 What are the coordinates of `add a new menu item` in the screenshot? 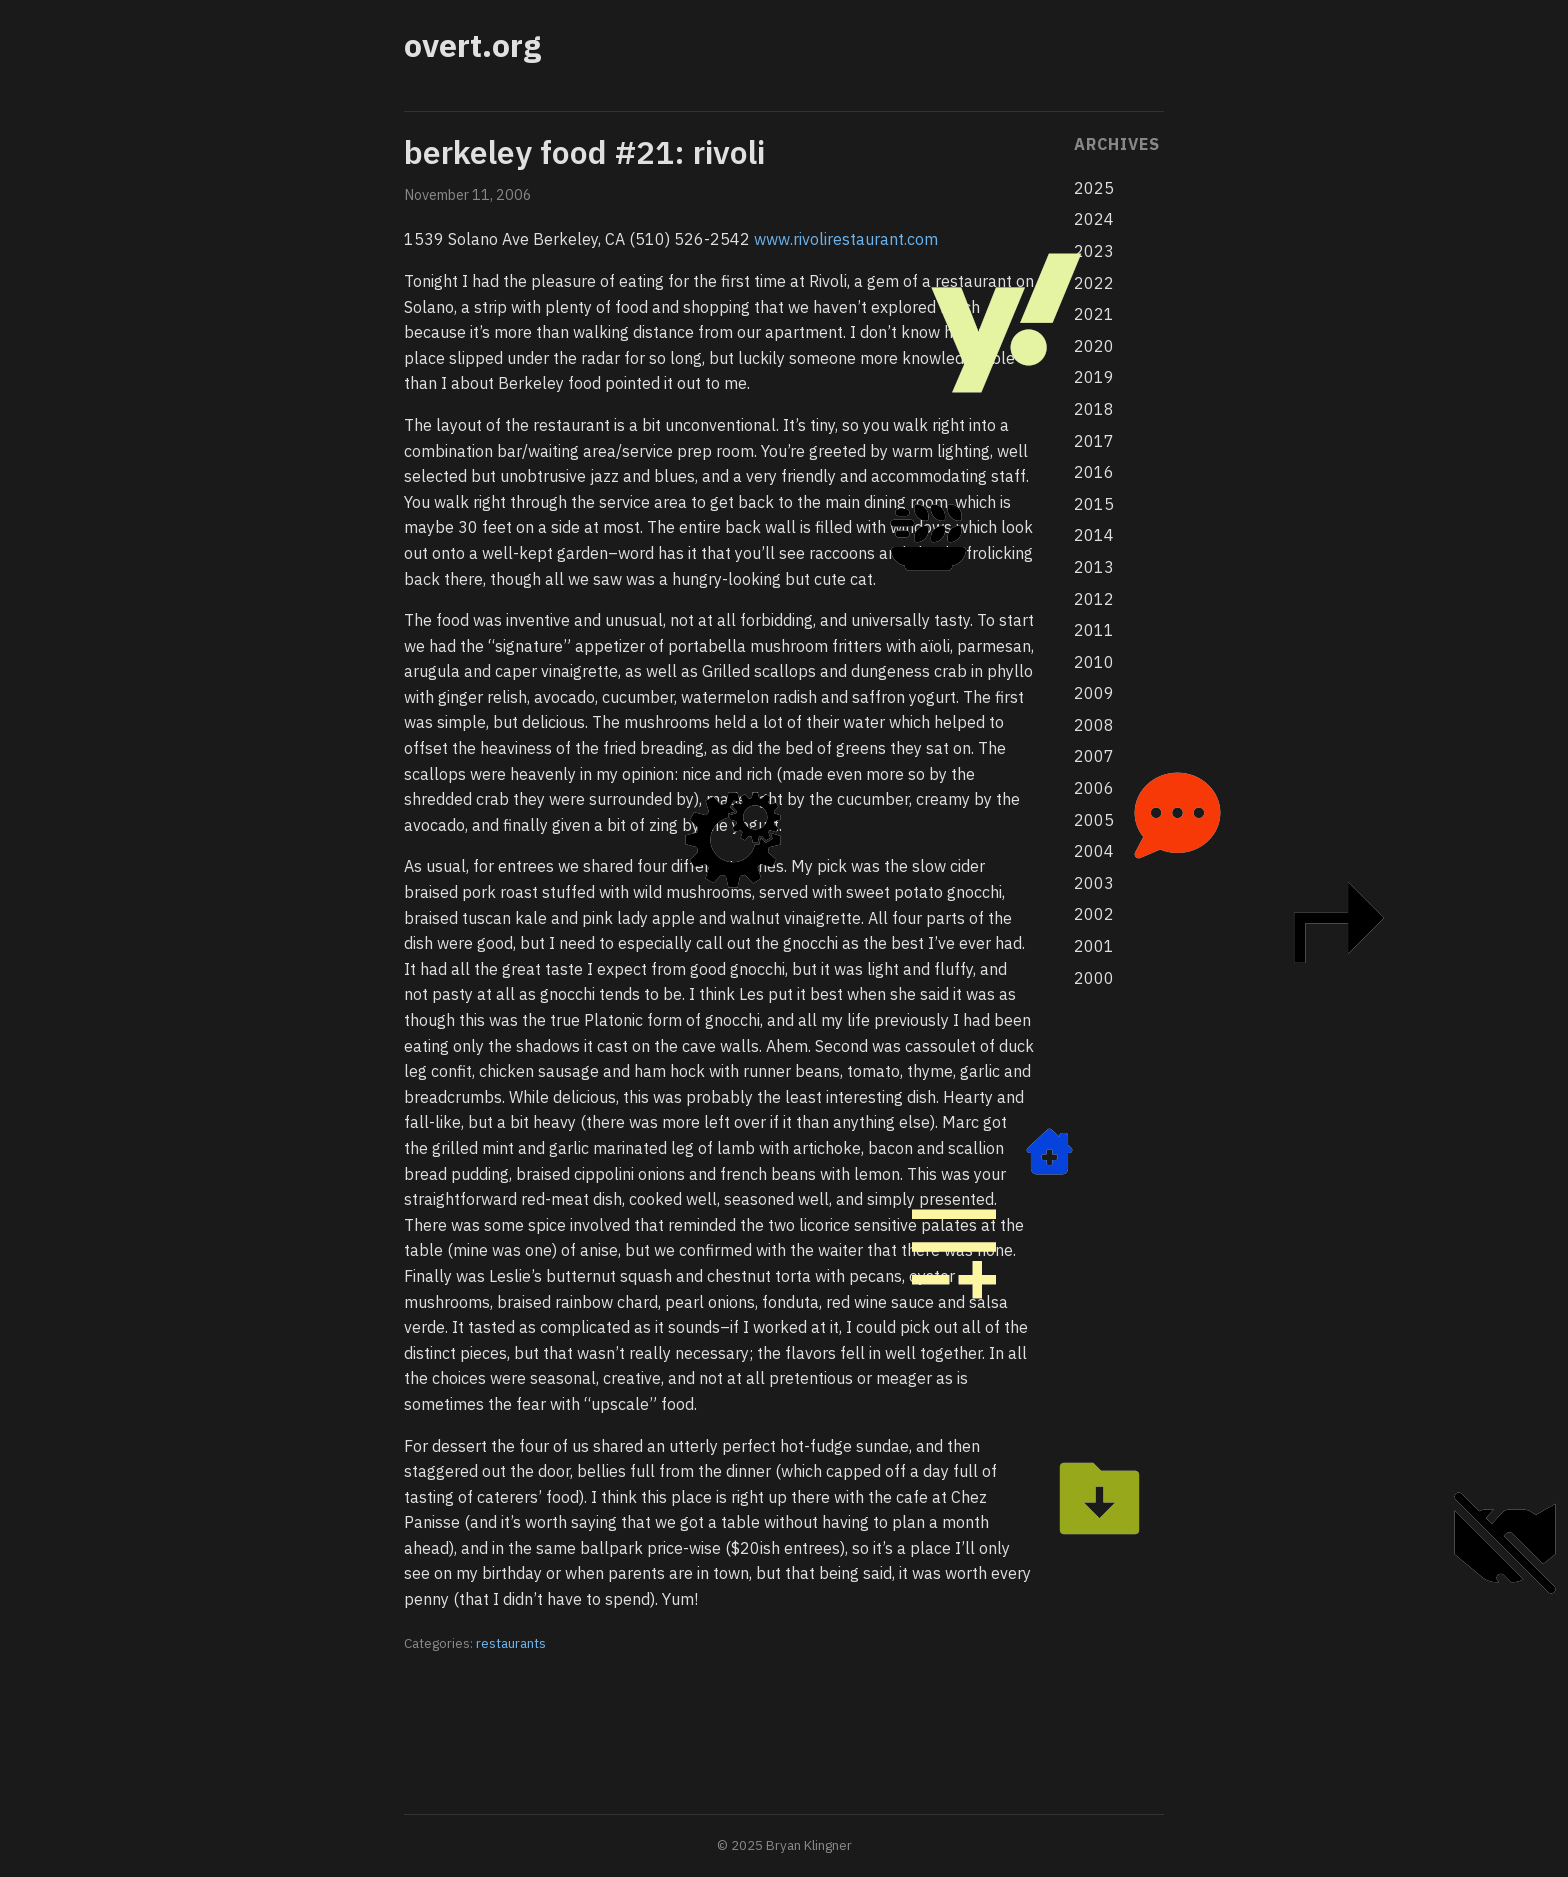 It's located at (954, 1247).